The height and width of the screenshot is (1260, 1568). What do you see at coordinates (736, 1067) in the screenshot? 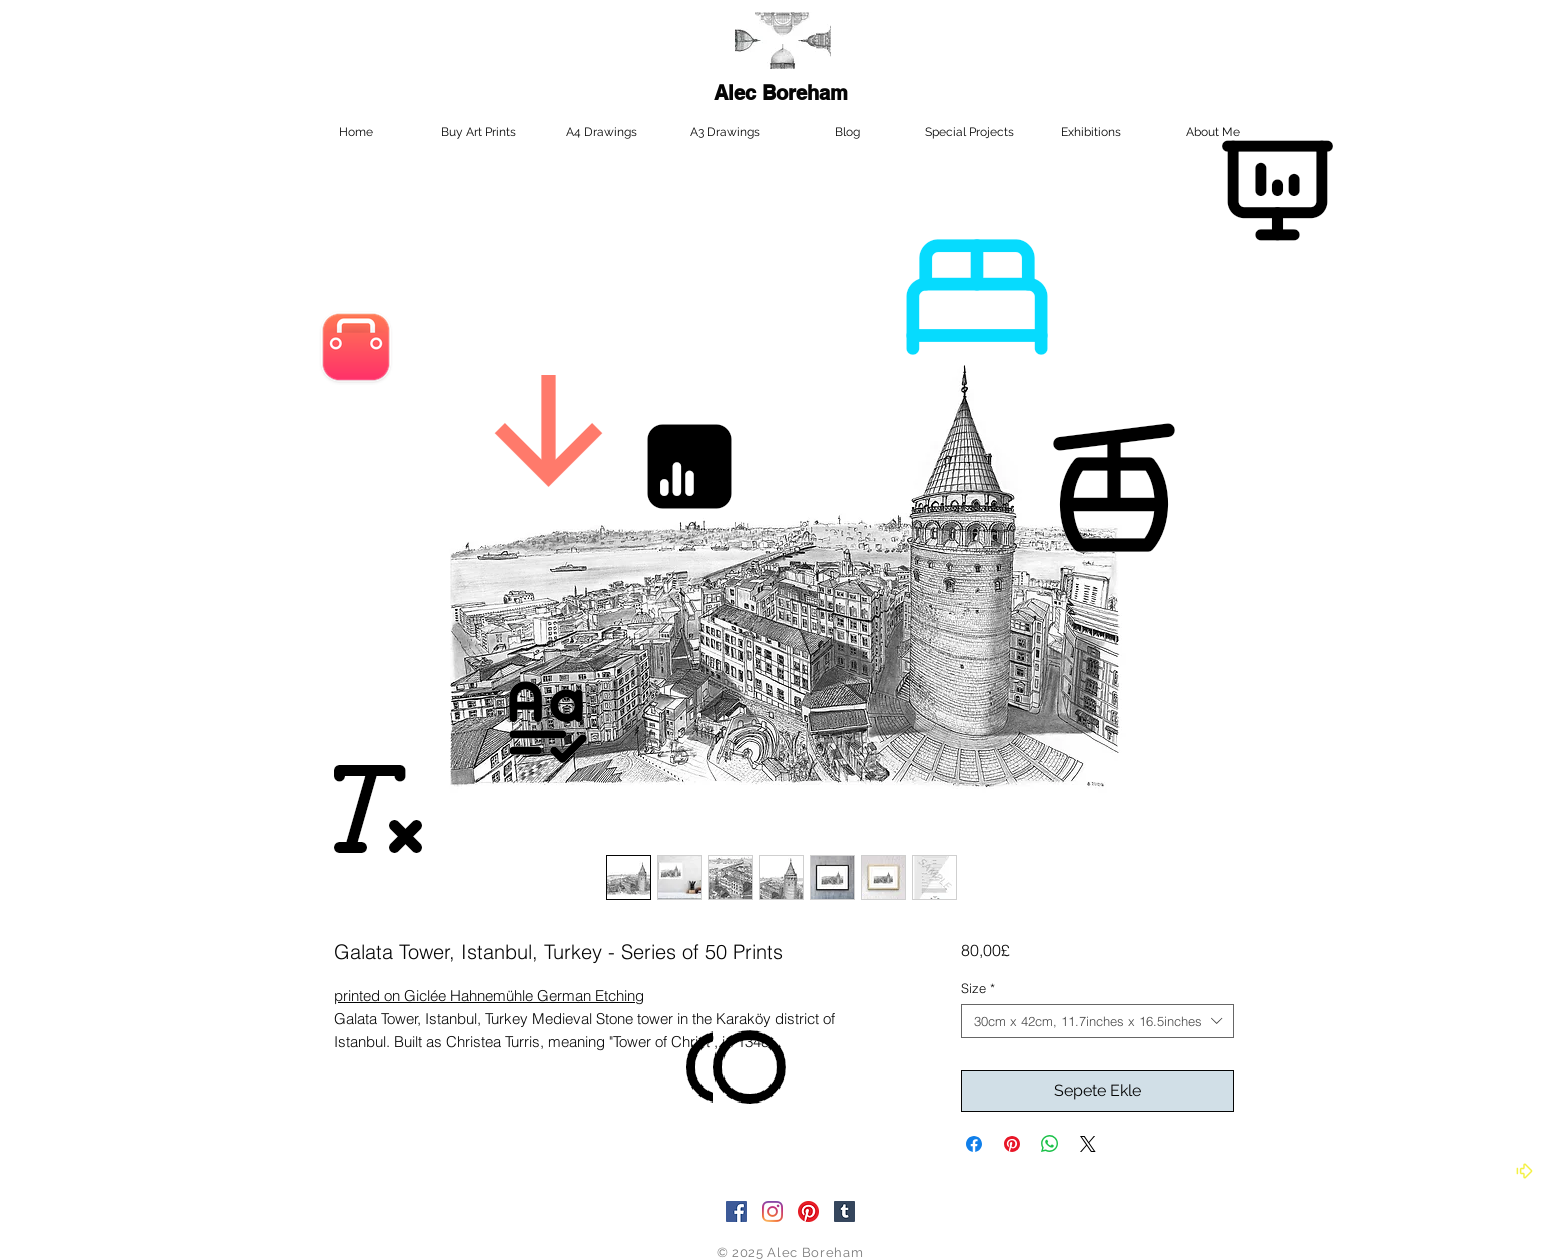
I see `view toll or payment information` at bounding box center [736, 1067].